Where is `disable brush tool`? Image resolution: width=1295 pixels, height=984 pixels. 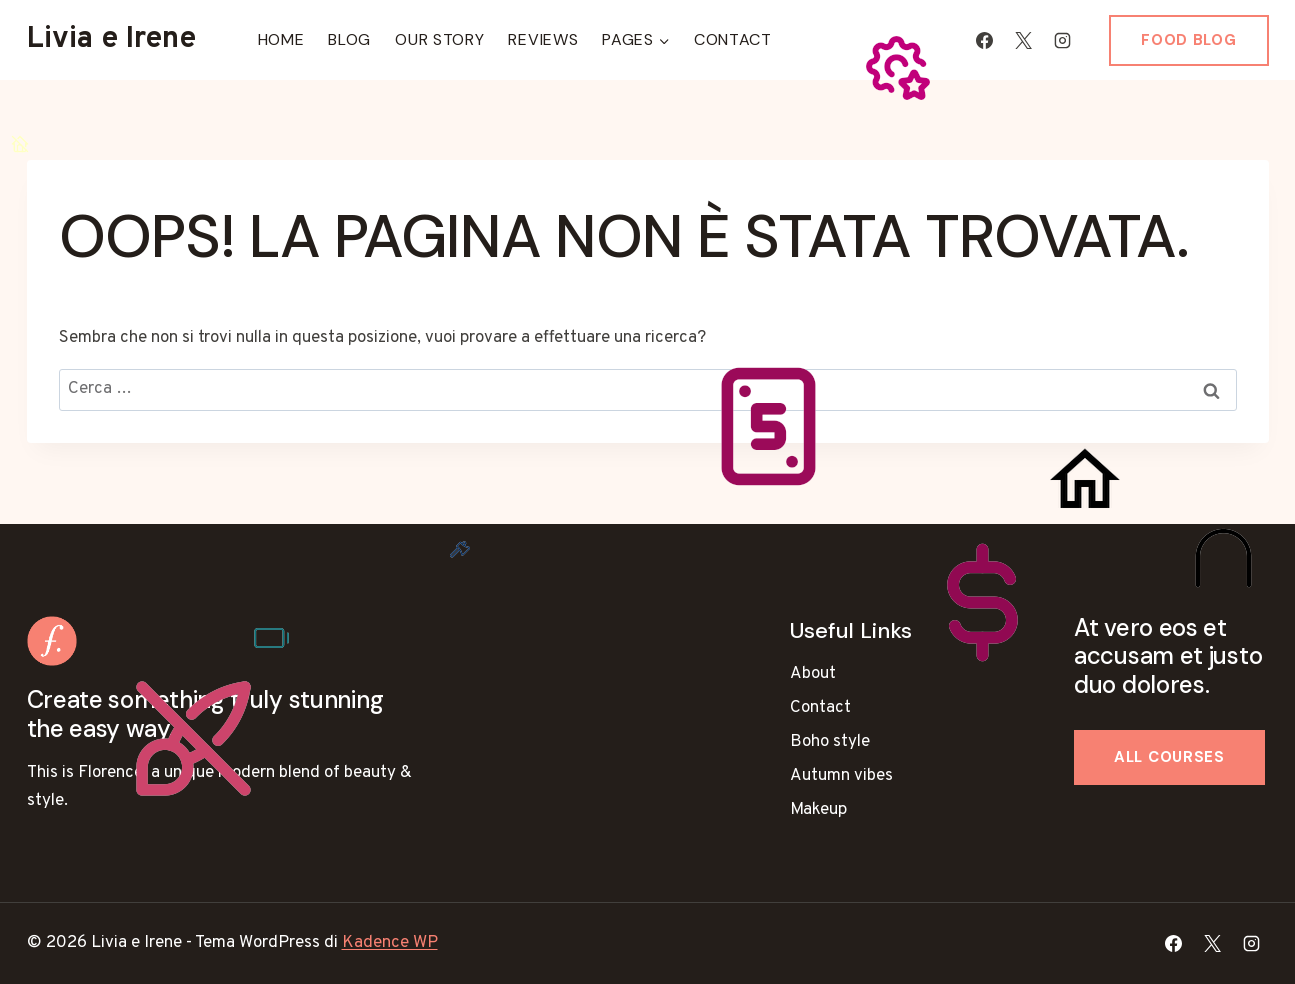
disable brush tool is located at coordinates (193, 738).